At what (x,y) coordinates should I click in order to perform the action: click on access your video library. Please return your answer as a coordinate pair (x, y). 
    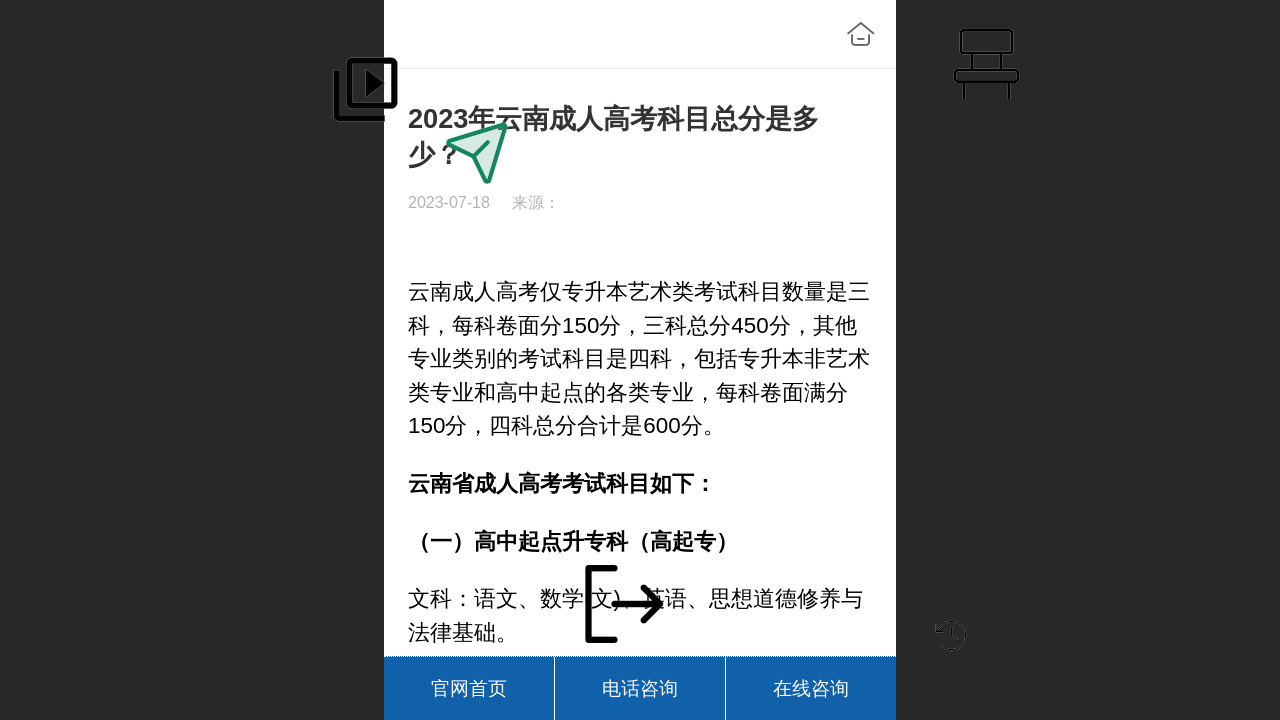
    Looking at the image, I should click on (365, 89).